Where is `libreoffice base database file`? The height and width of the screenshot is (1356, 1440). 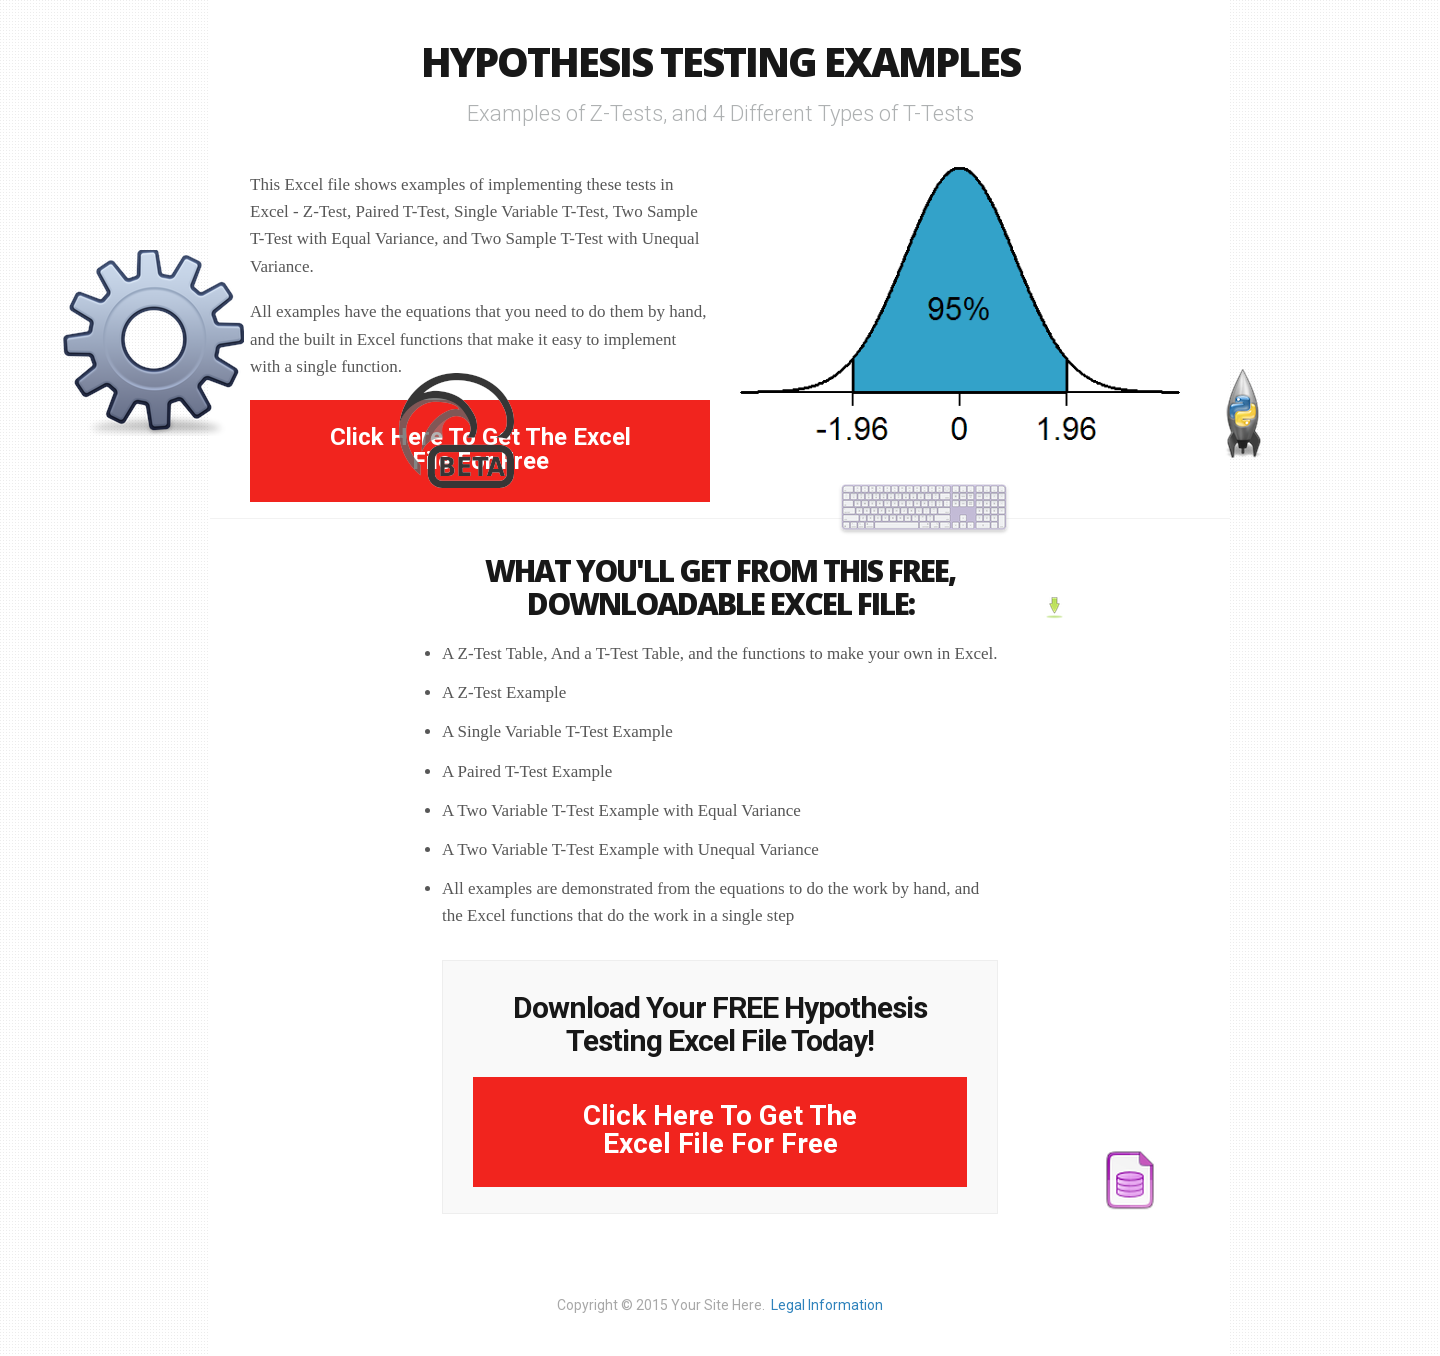
libreoffice base database file is located at coordinates (1130, 1180).